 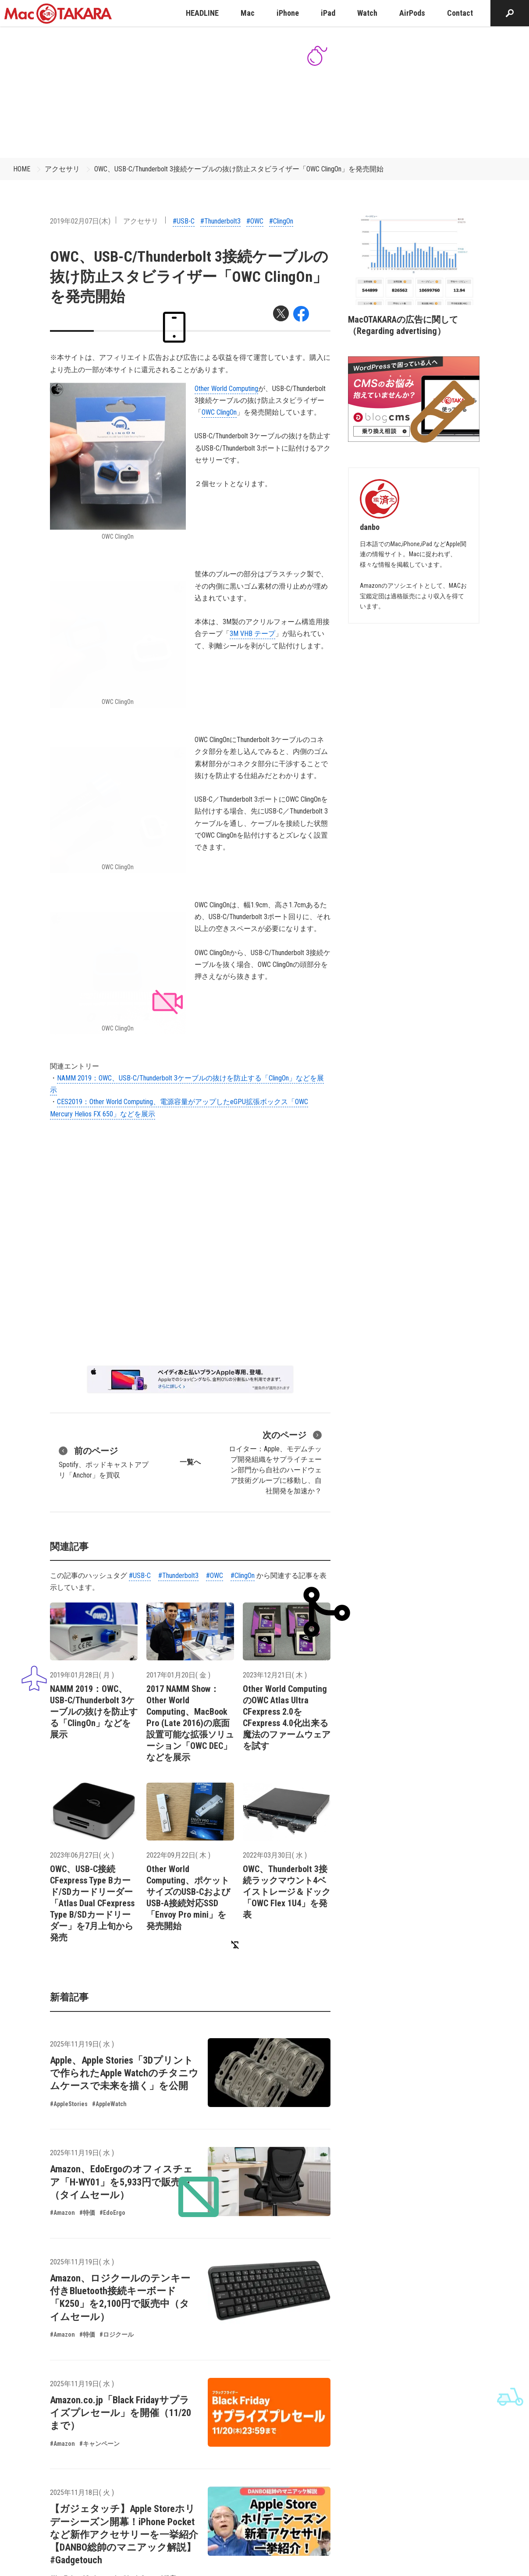 I want to click on disable text formatting, so click(x=235, y=1945).